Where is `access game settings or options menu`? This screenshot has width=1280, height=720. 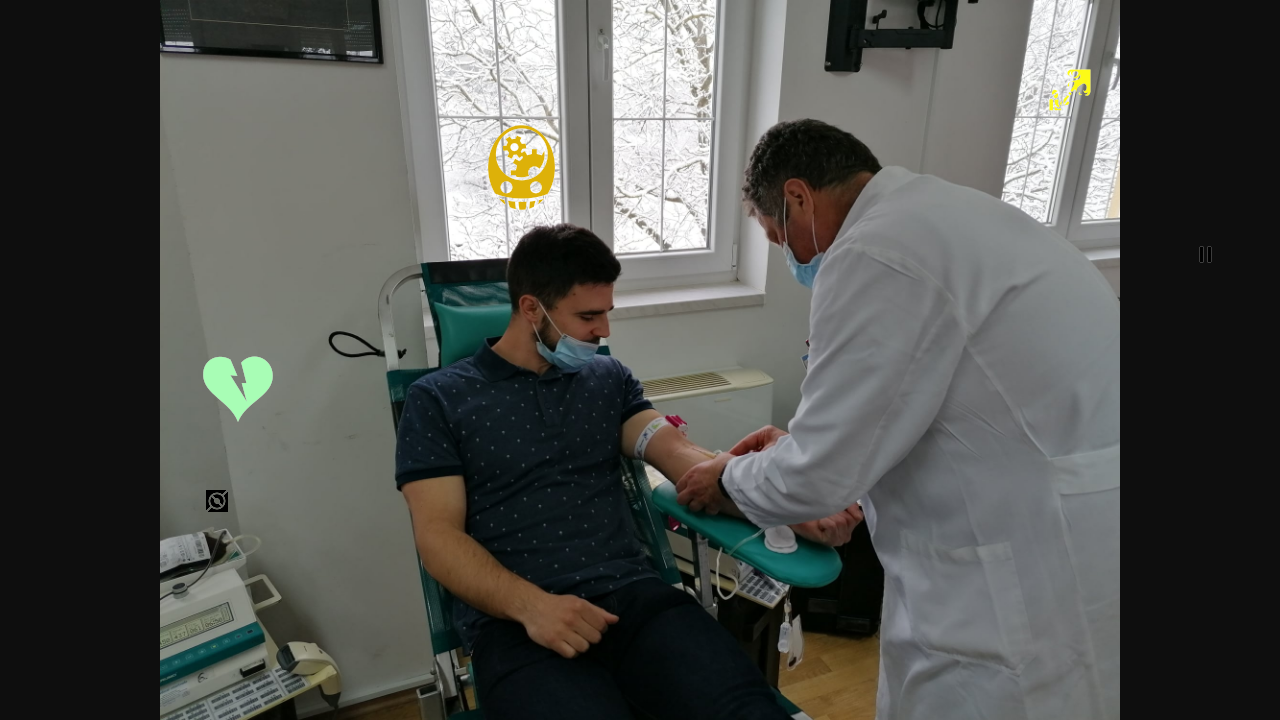 access game settings or options menu is located at coordinates (217, 501).